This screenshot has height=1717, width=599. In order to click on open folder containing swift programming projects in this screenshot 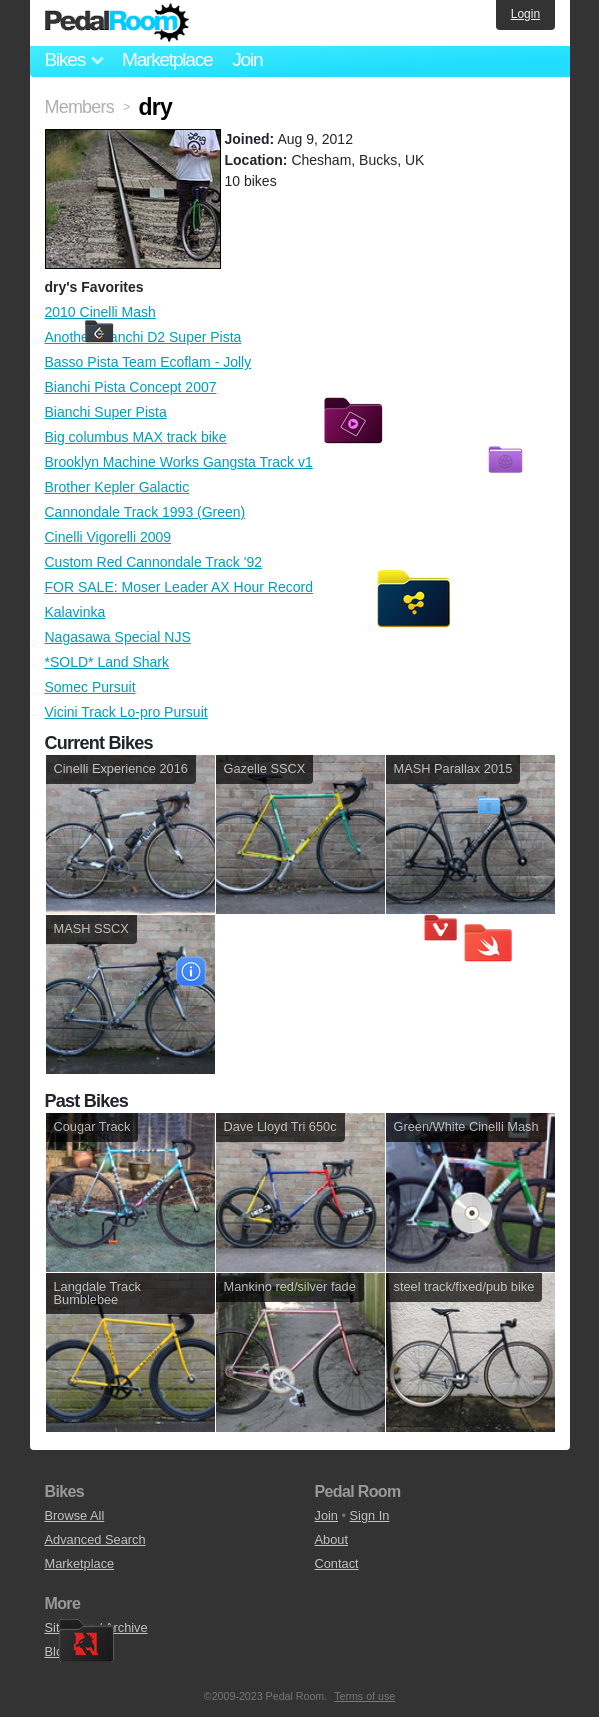, I will do `click(488, 944)`.